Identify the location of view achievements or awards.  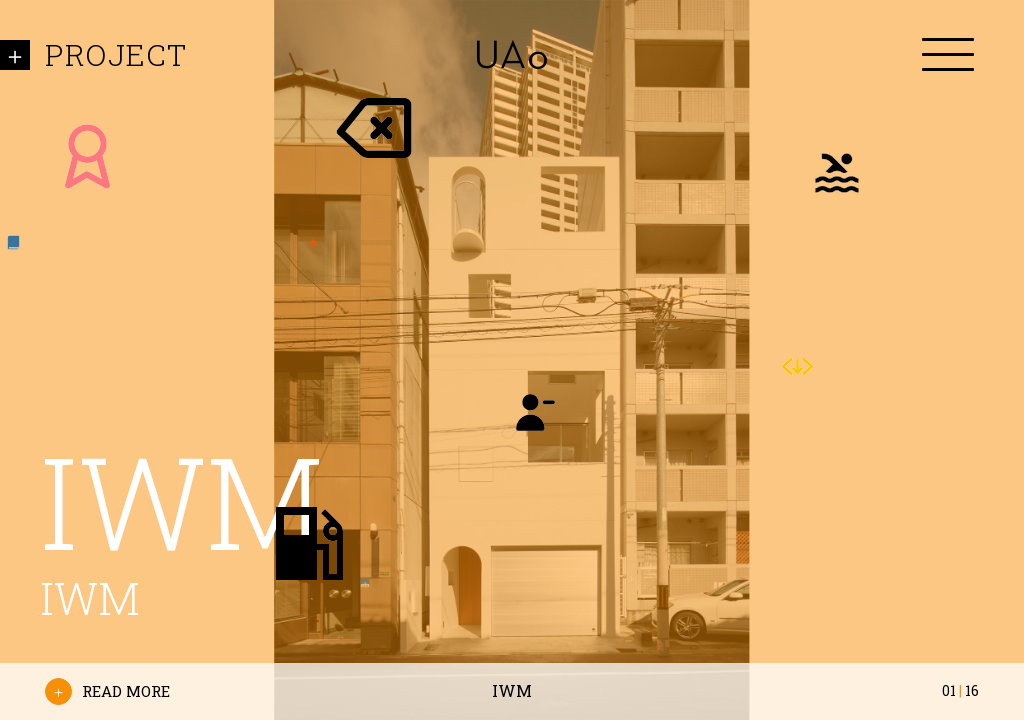
(87, 156).